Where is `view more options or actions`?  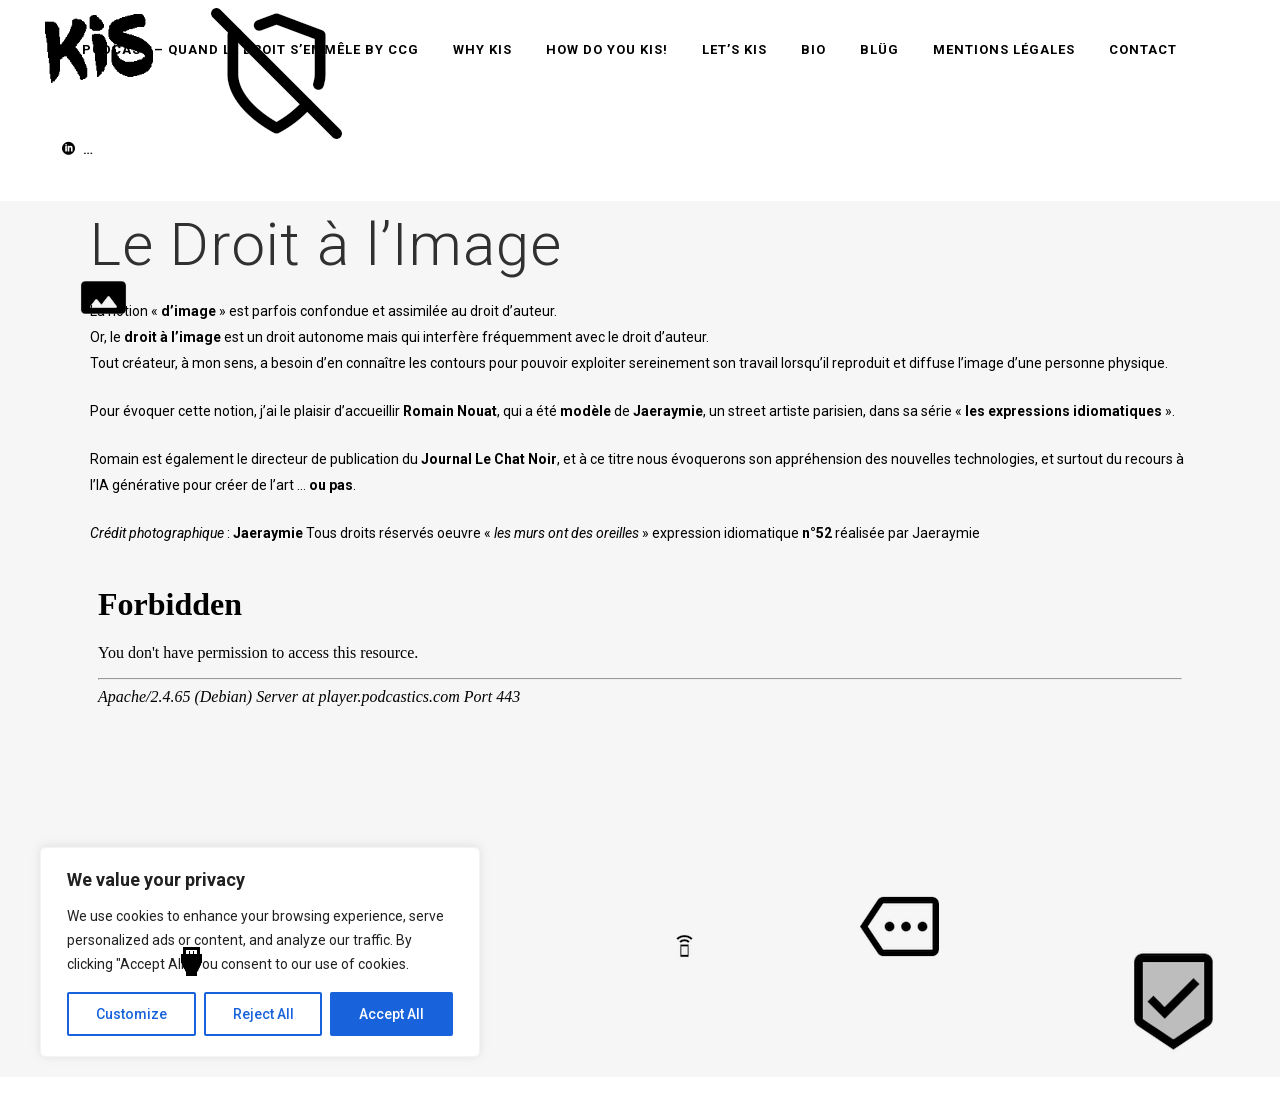
view more options or actions is located at coordinates (899, 926).